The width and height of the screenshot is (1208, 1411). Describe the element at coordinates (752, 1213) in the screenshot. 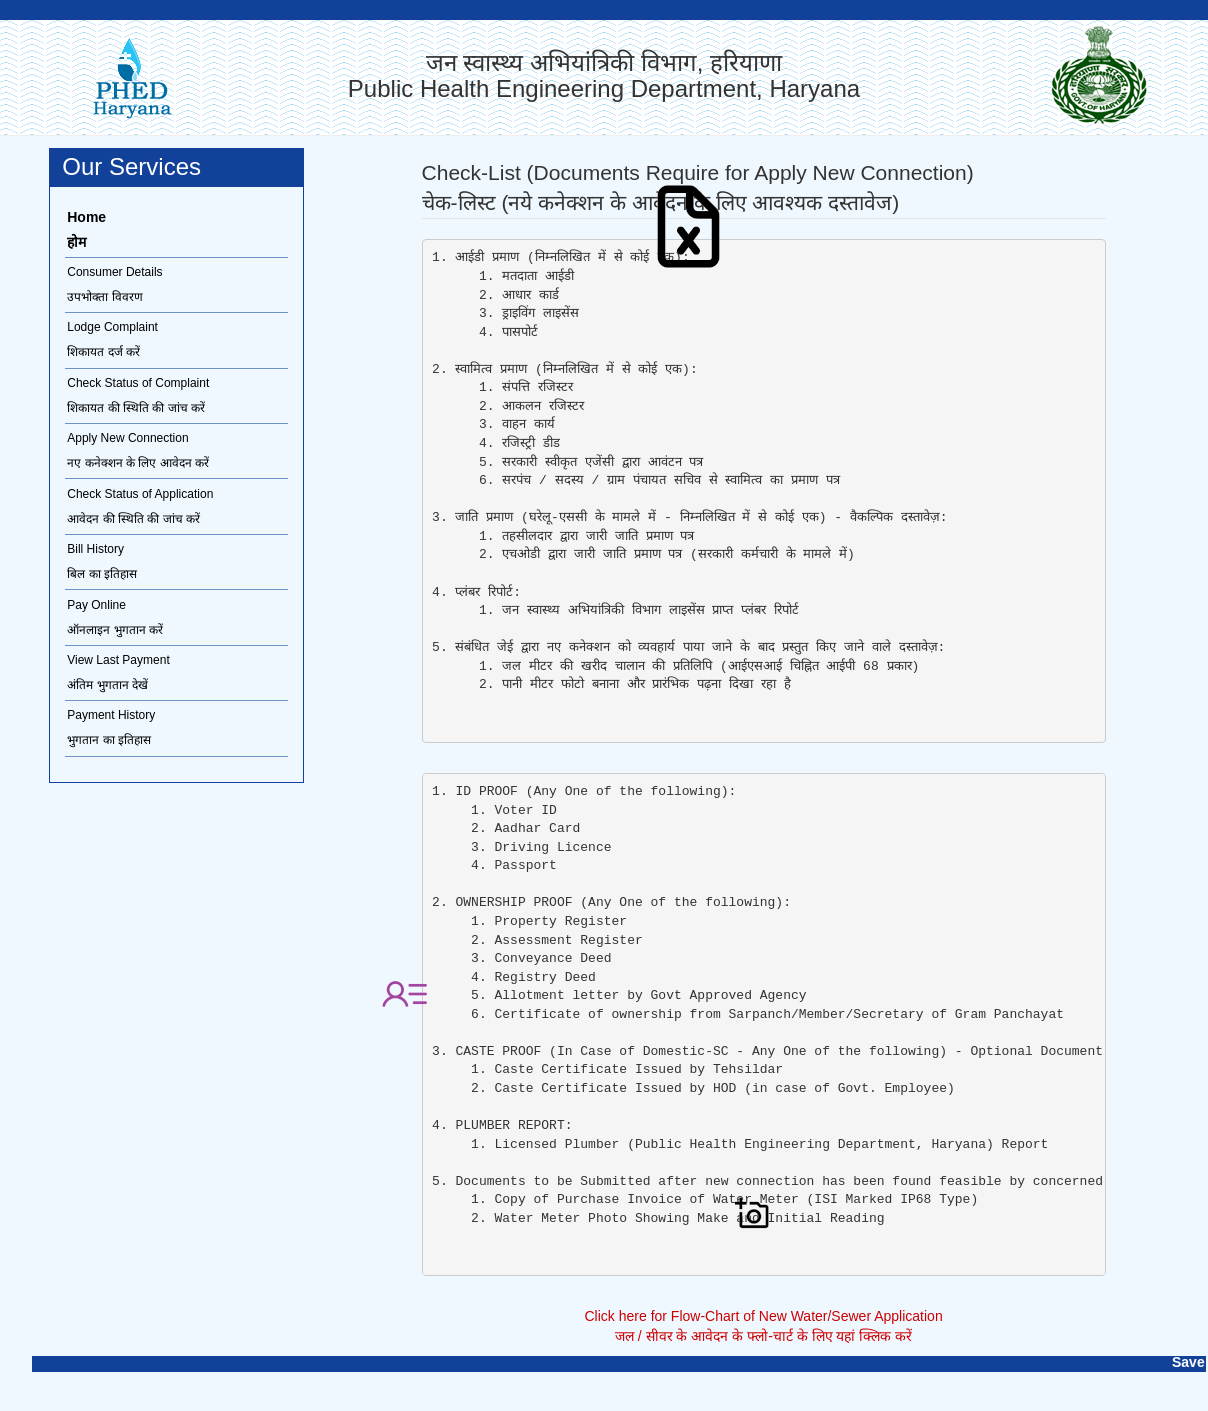

I see `add a new photo` at that location.